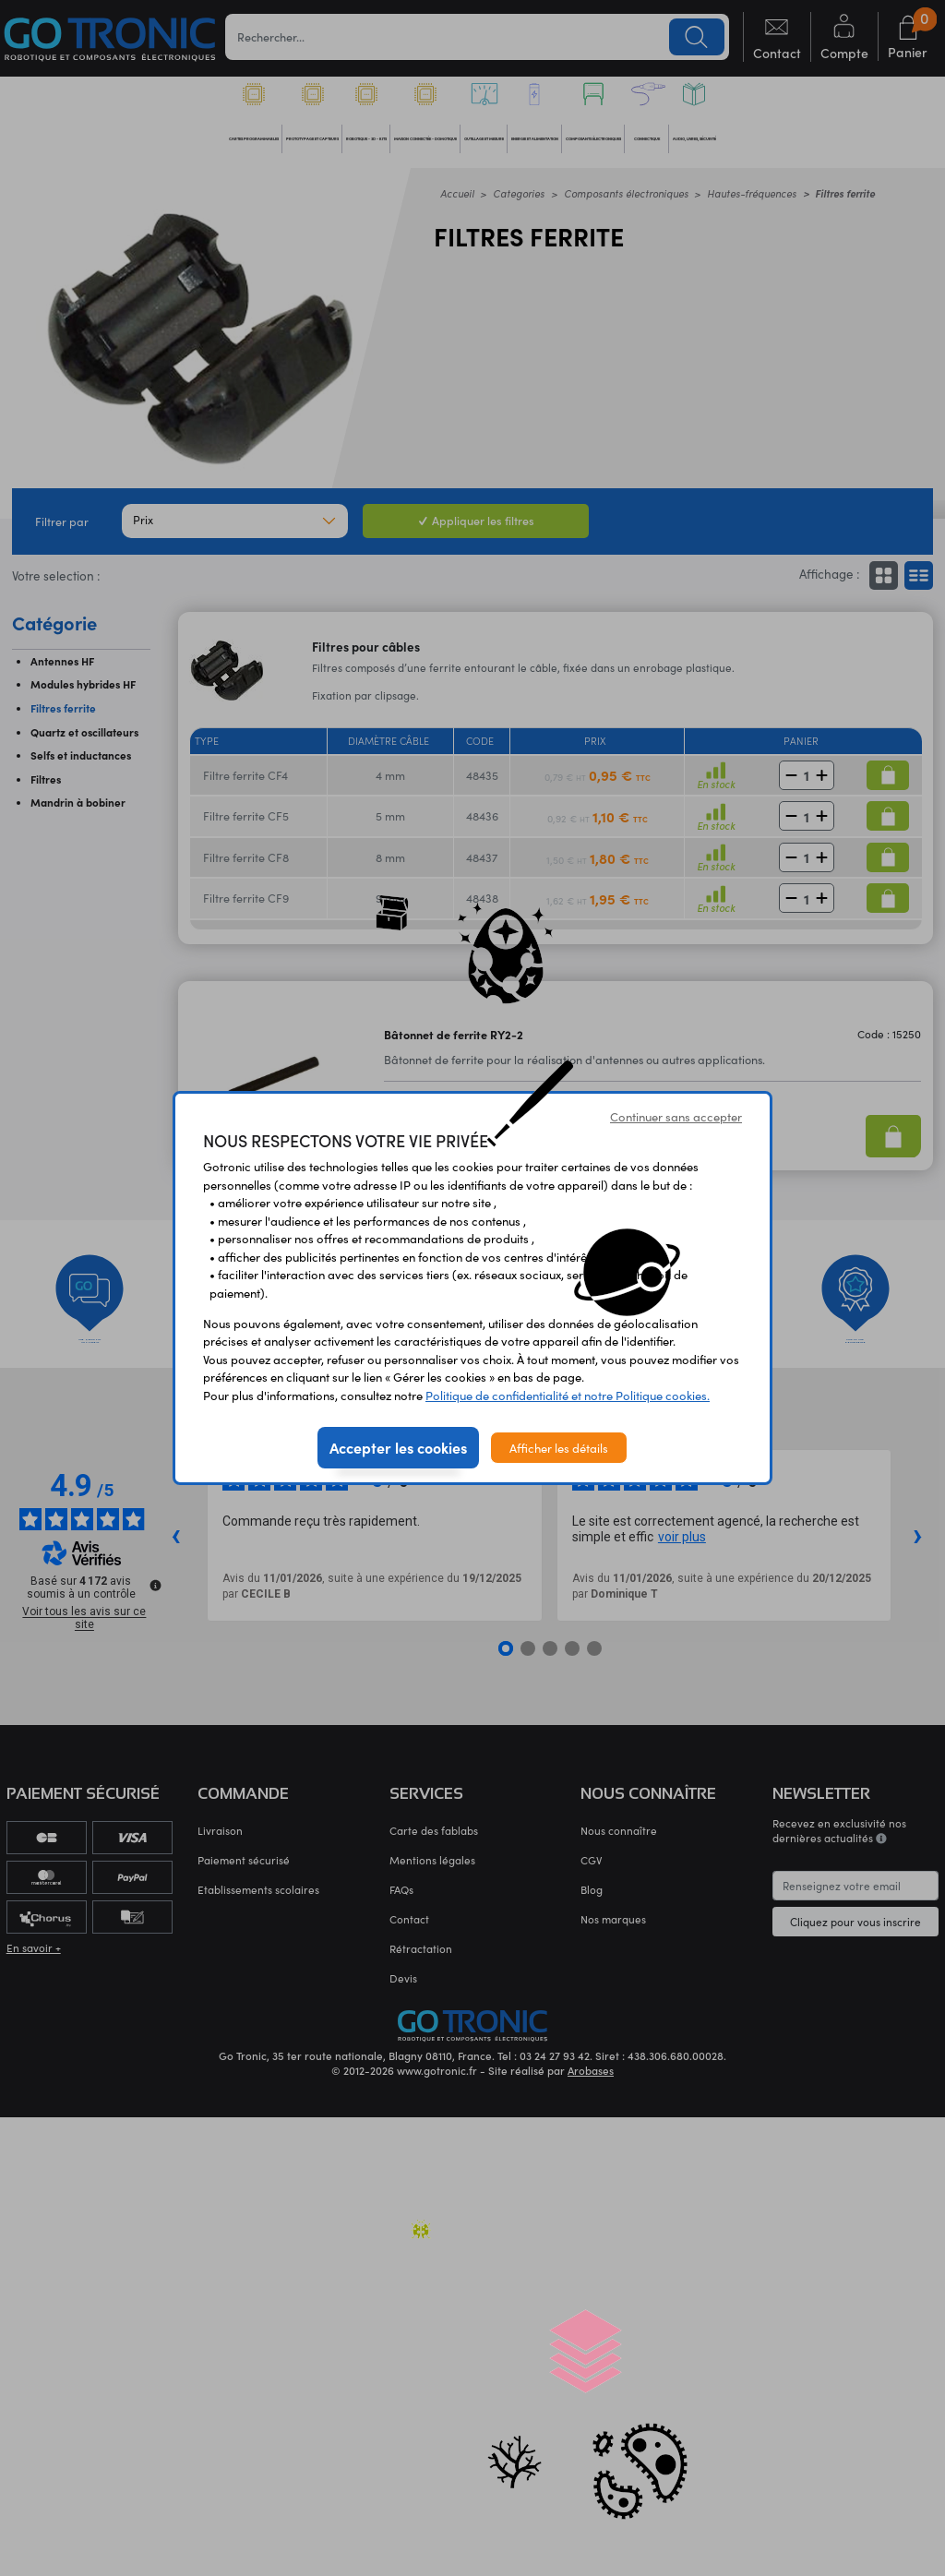 The width and height of the screenshot is (945, 2576). Describe the element at coordinates (529, 1104) in the screenshot. I see `access baseball or batting-related content` at that location.